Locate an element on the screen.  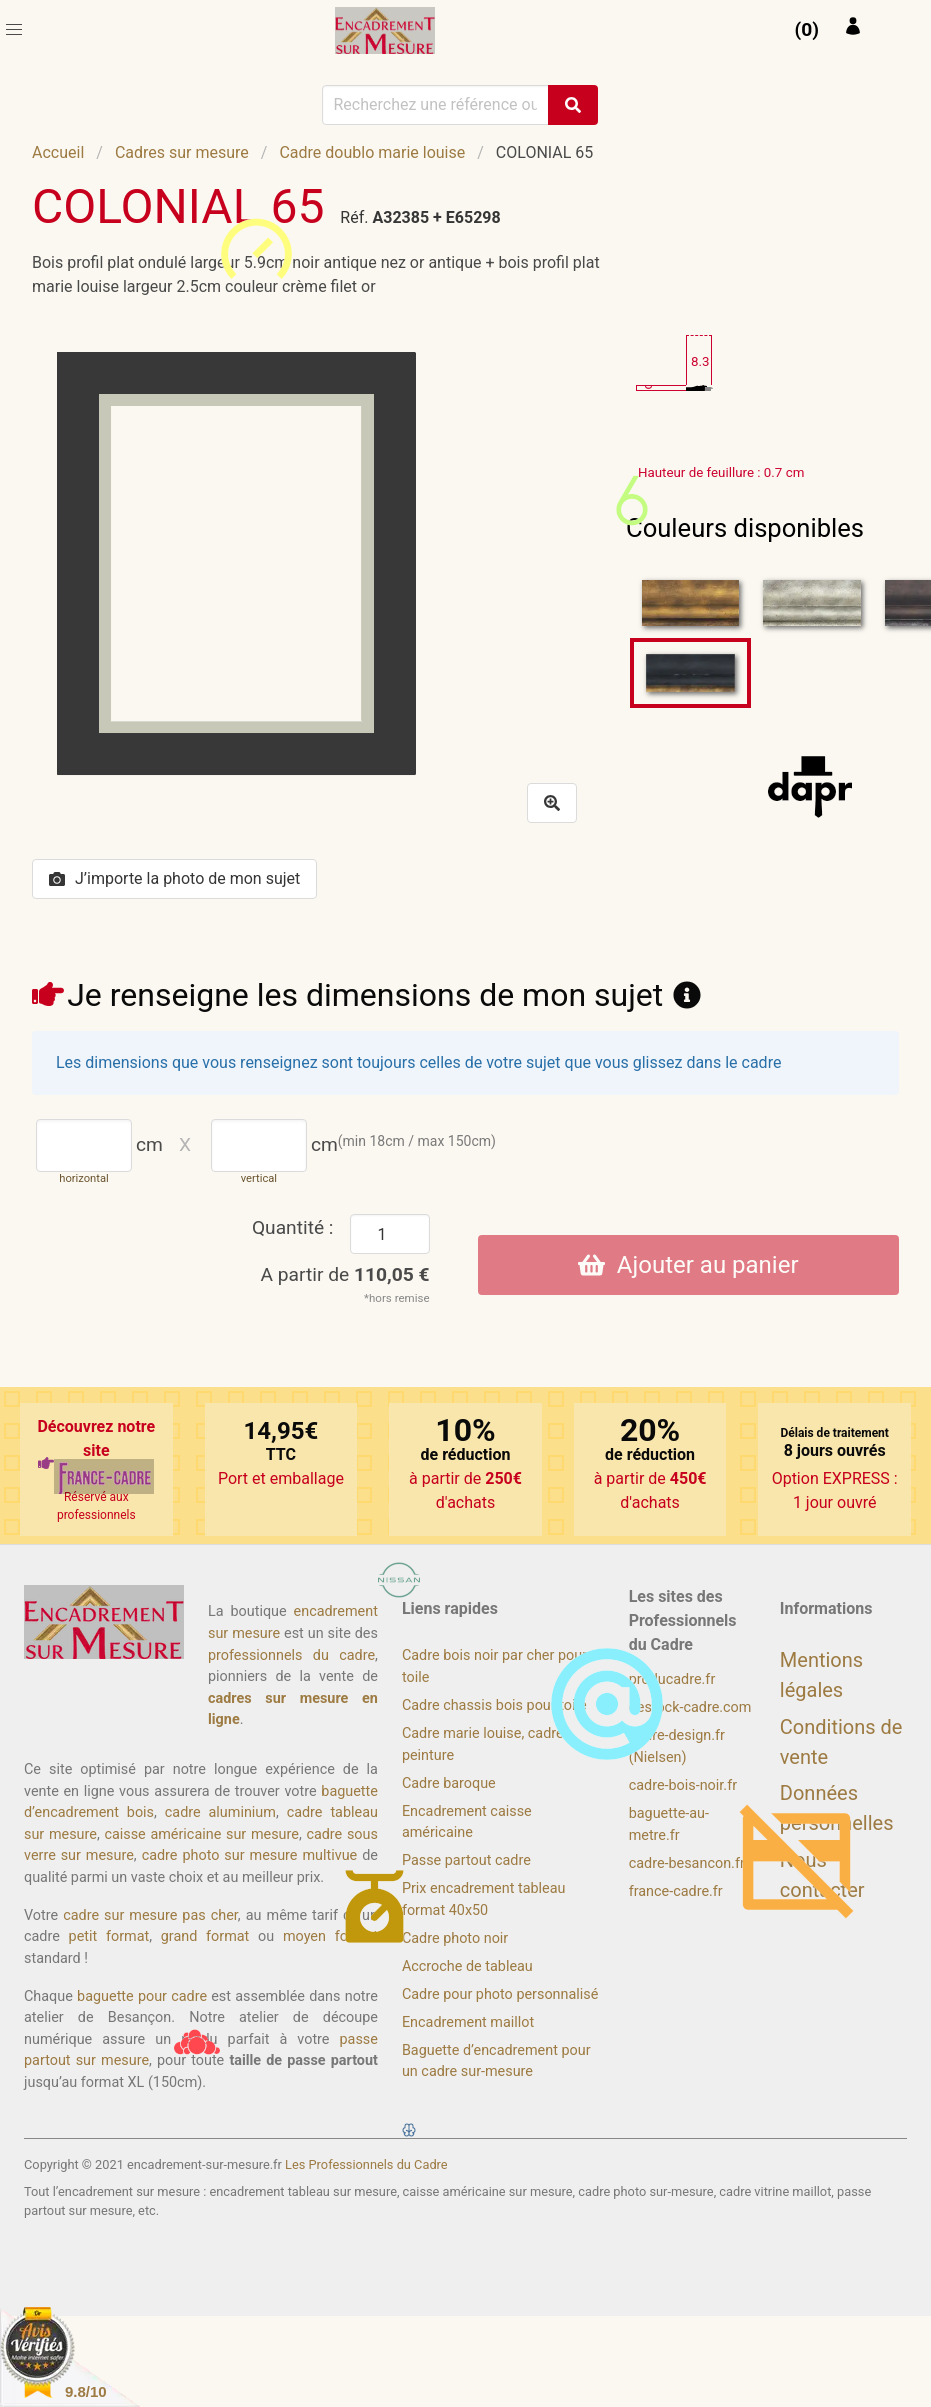
view weight or measurement settings is located at coordinates (374, 1906).